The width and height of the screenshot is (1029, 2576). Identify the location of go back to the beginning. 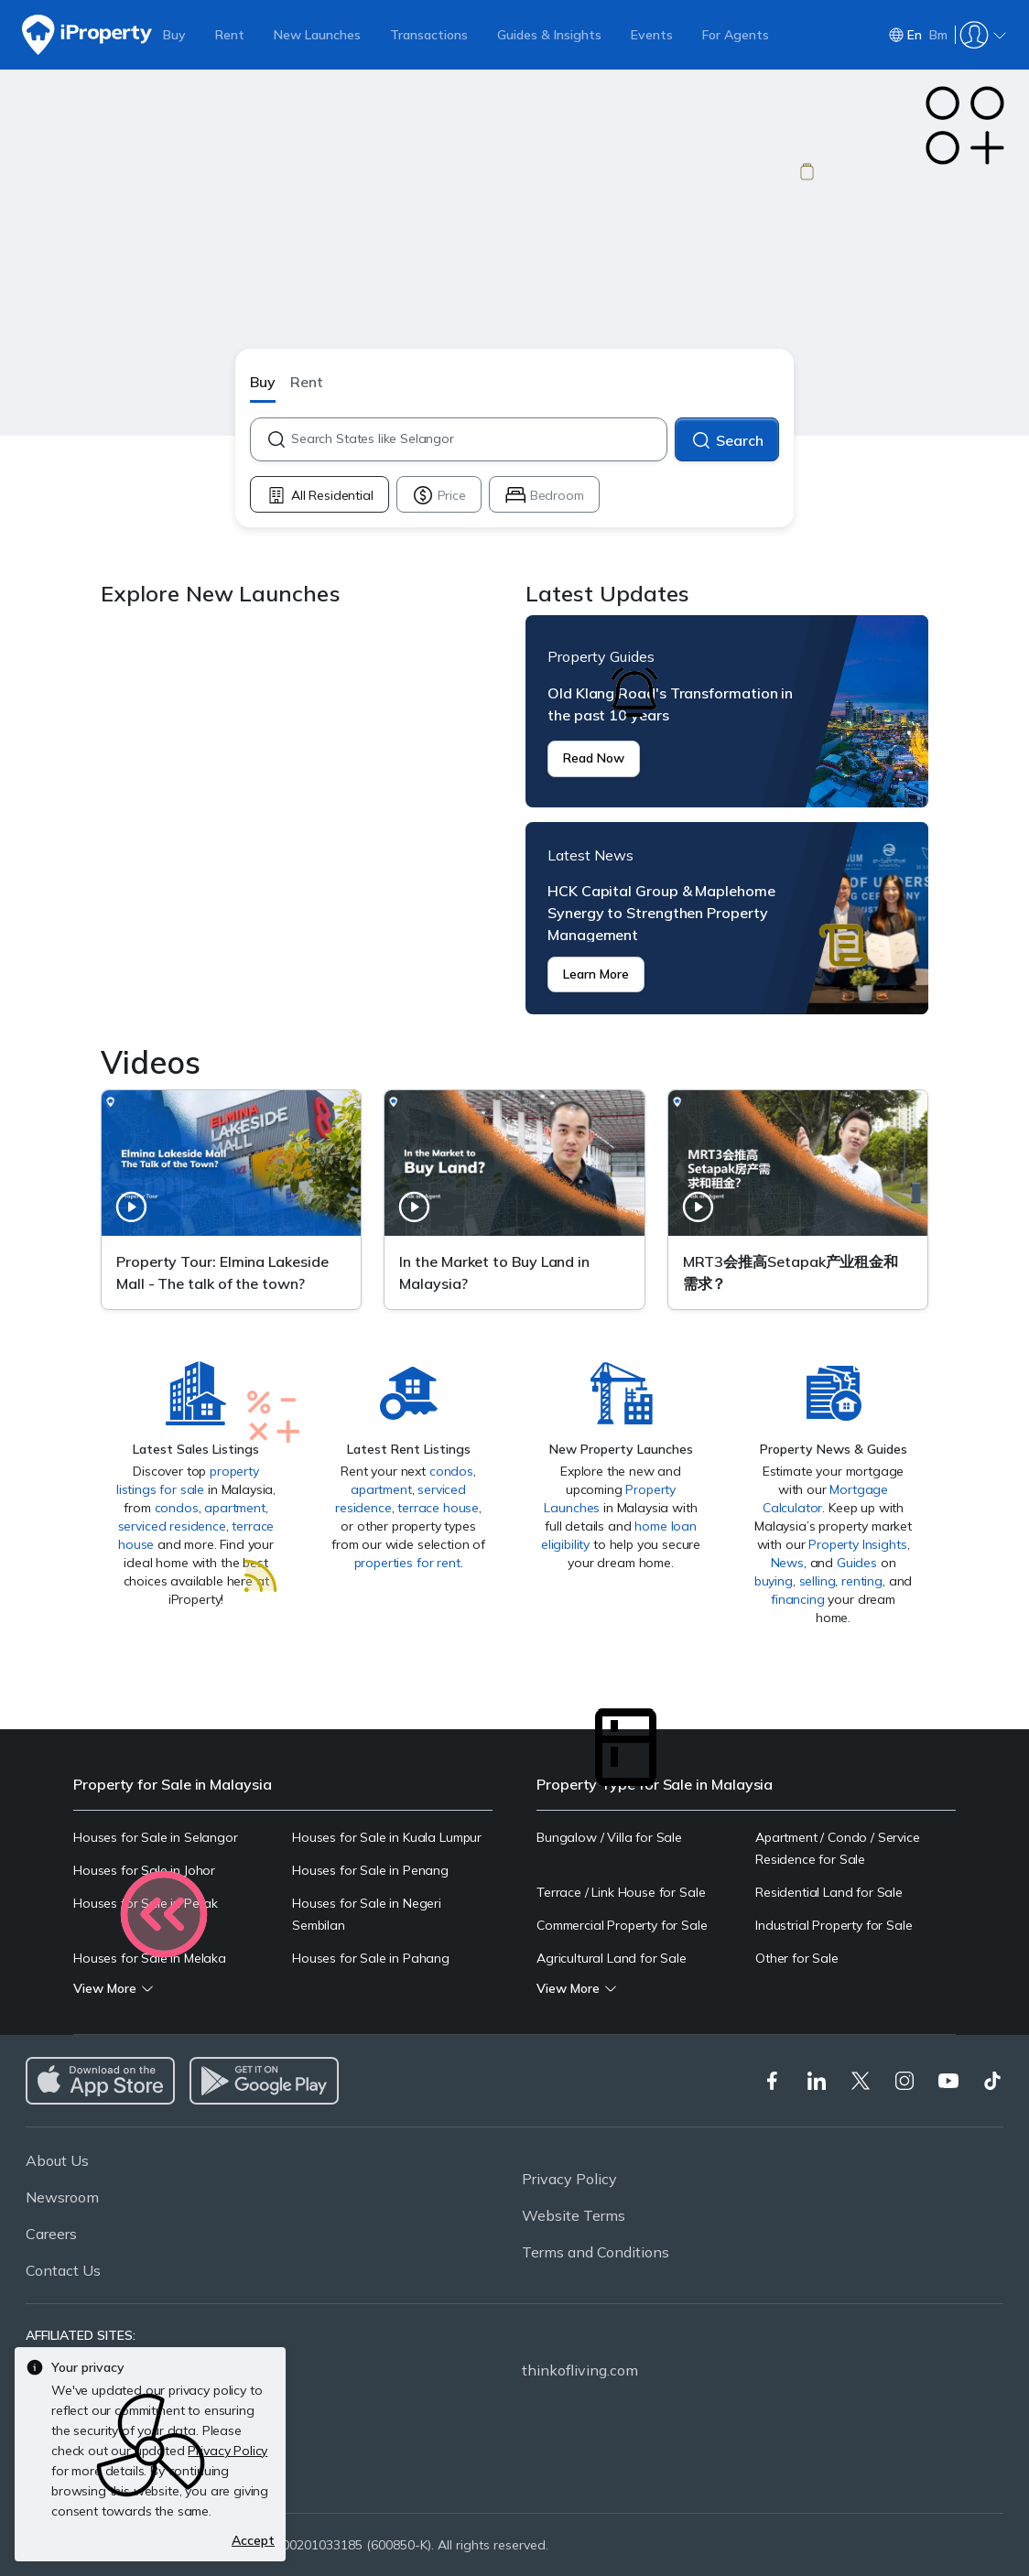
(164, 1914).